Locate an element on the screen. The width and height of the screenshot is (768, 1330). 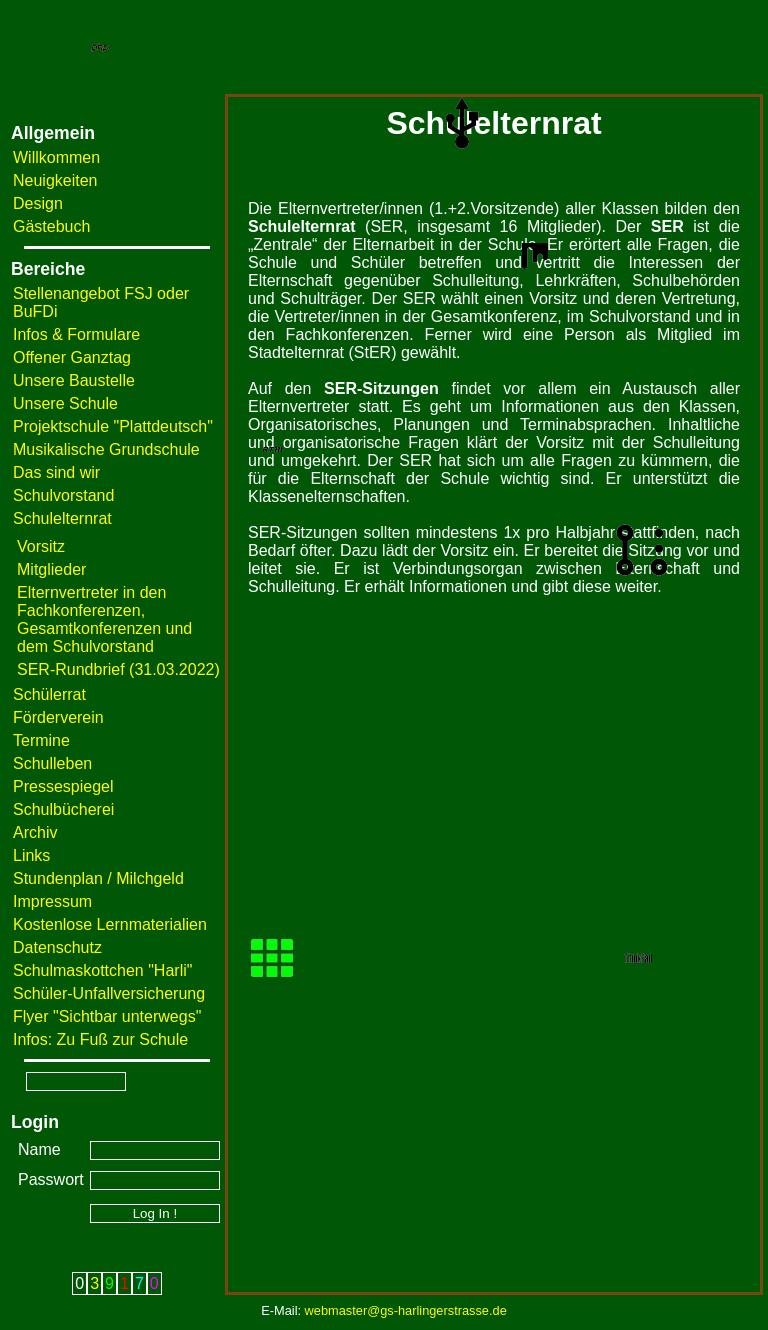
indicates a draft pull request in git is located at coordinates (642, 550).